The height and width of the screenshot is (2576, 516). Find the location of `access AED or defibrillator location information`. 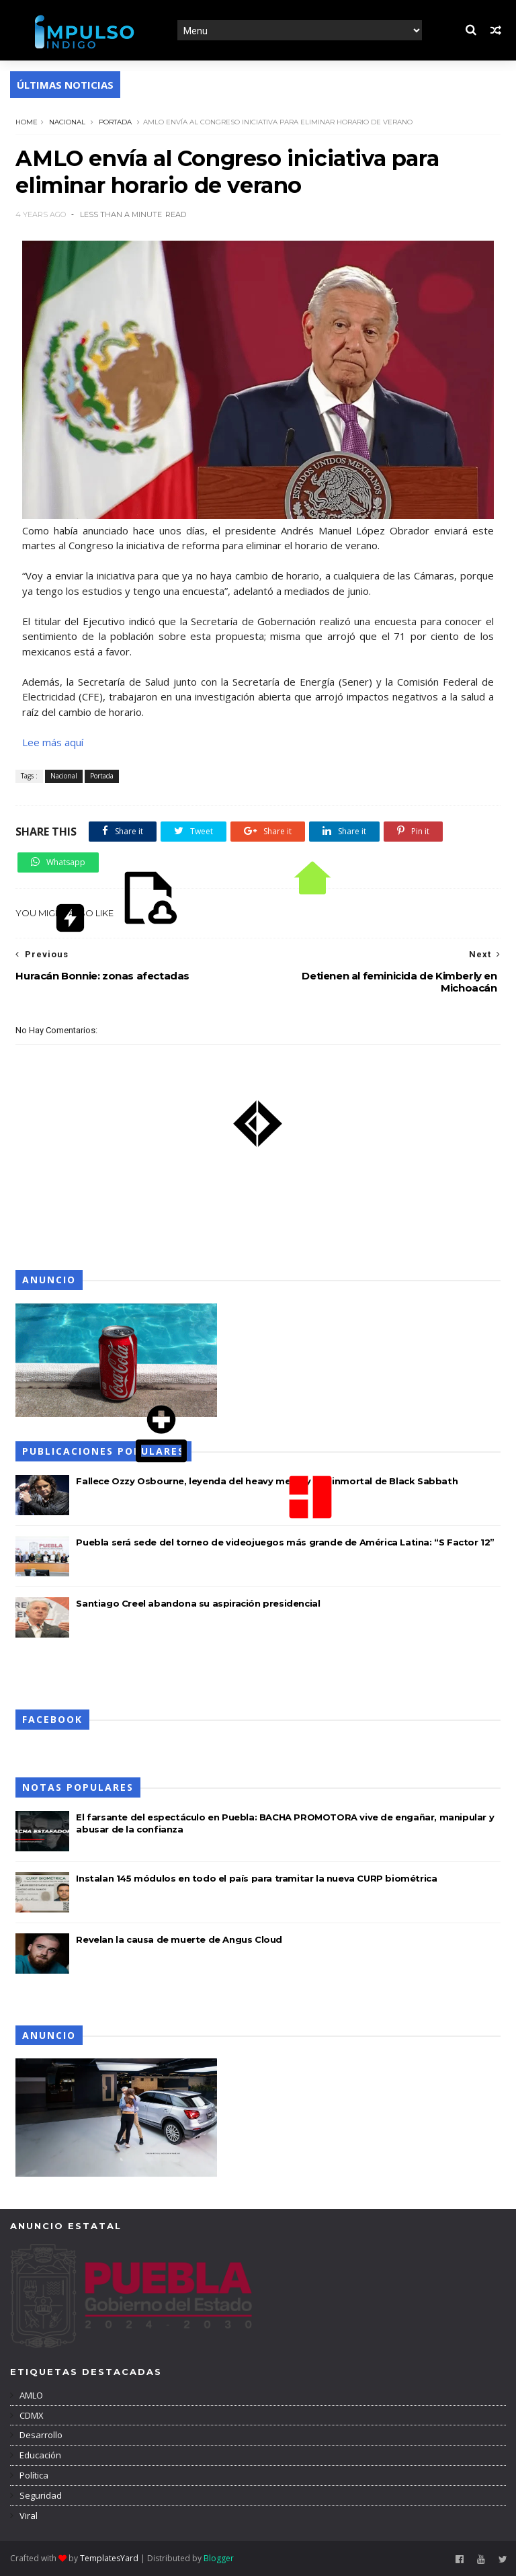

access AED or defibrillator location information is located at coordinates (70, 918).